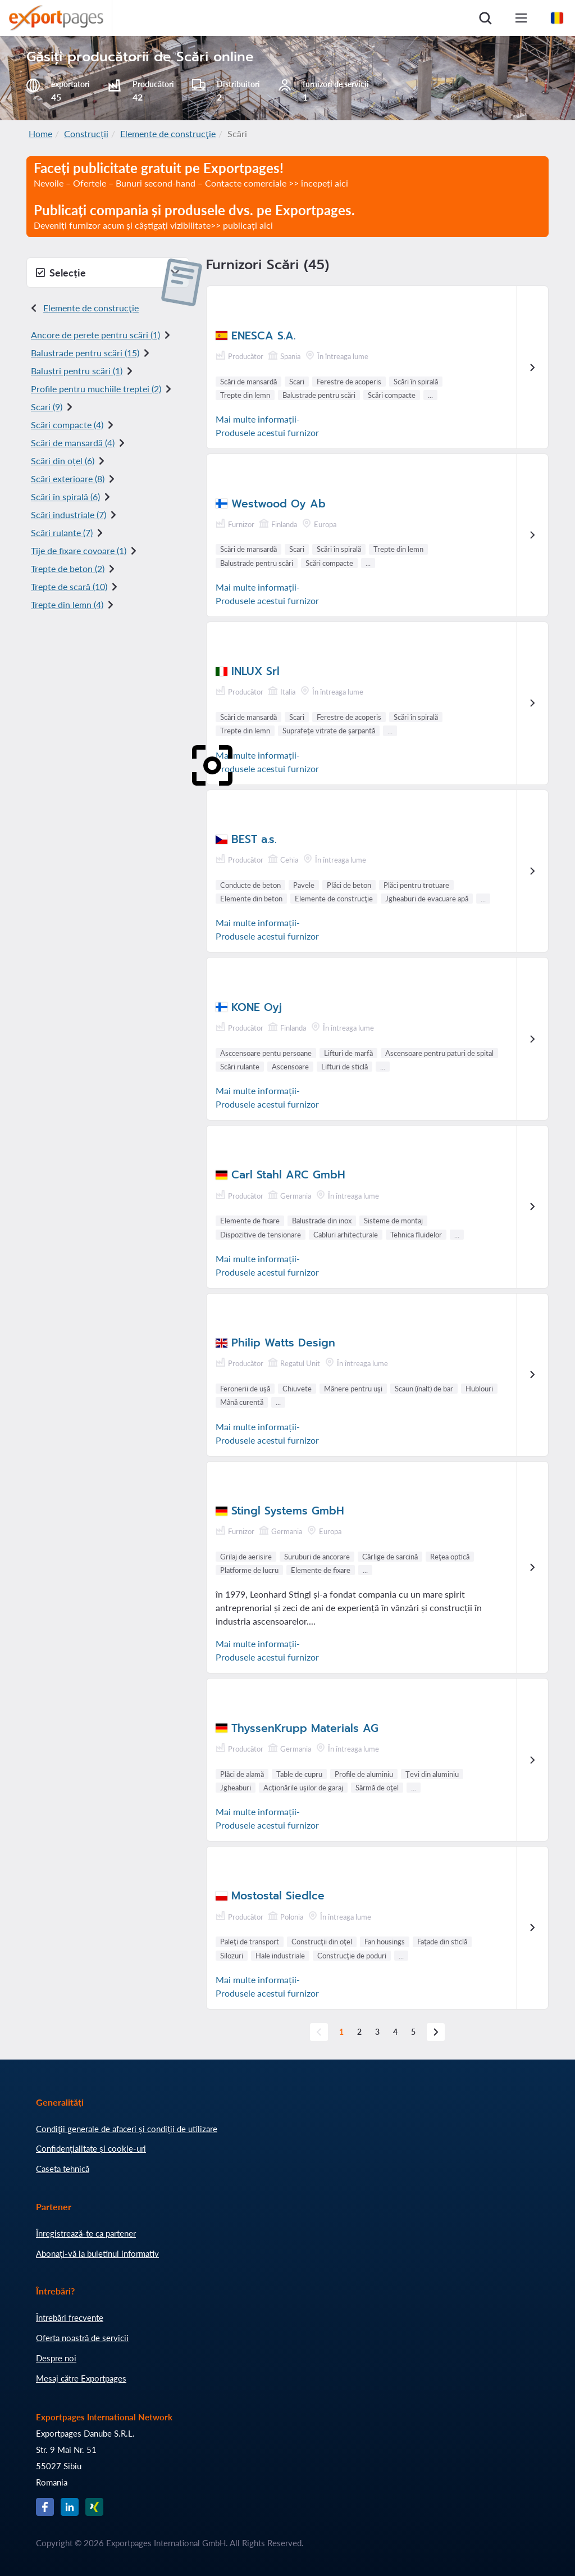  I want to click on view your resume or CV, so click(181, 282).